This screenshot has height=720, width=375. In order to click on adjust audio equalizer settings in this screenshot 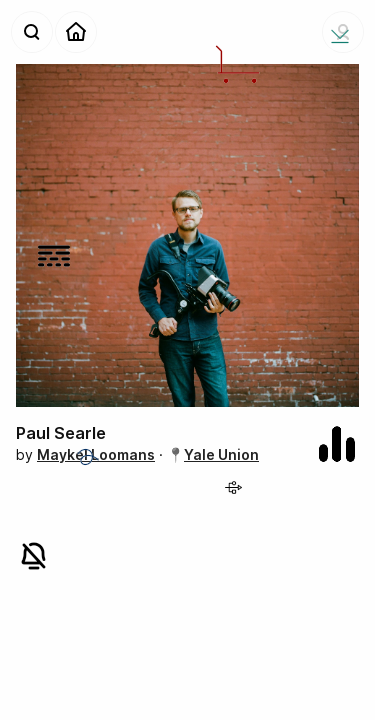, I will do `click(337, 444)`.